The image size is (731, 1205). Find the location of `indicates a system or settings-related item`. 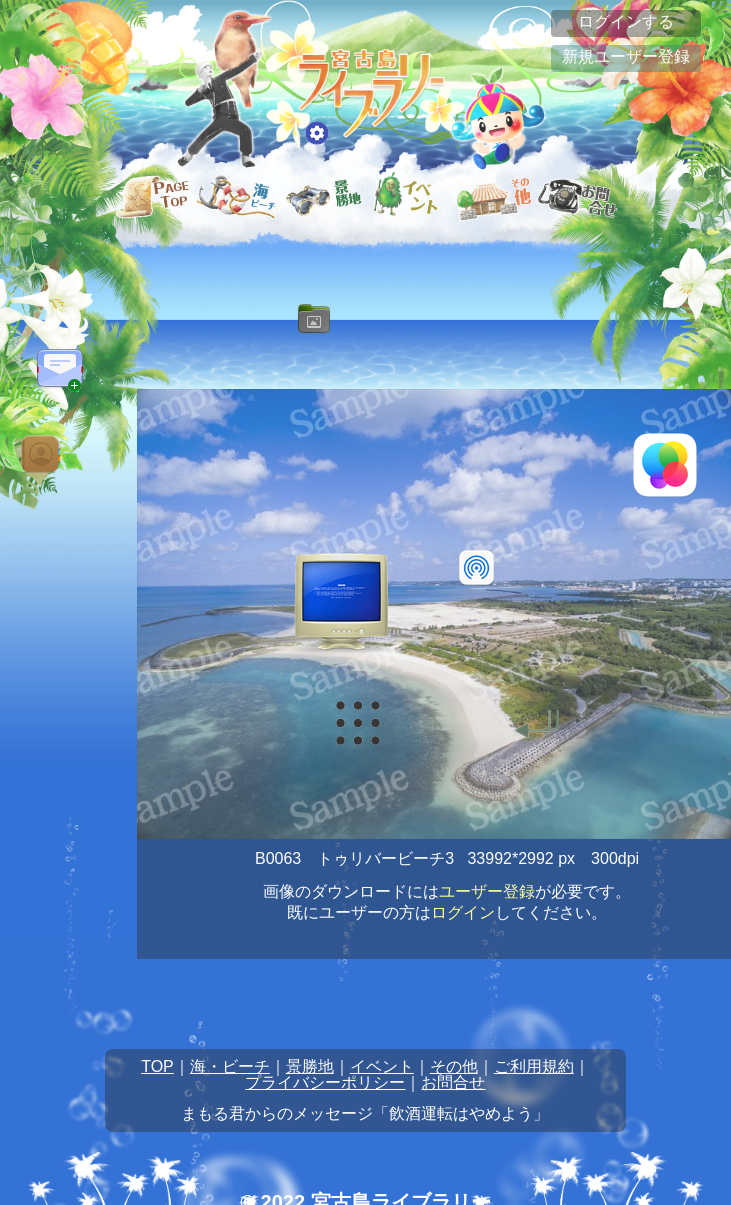

indicates a system or settings-related item is located at coordinates (317, 133).